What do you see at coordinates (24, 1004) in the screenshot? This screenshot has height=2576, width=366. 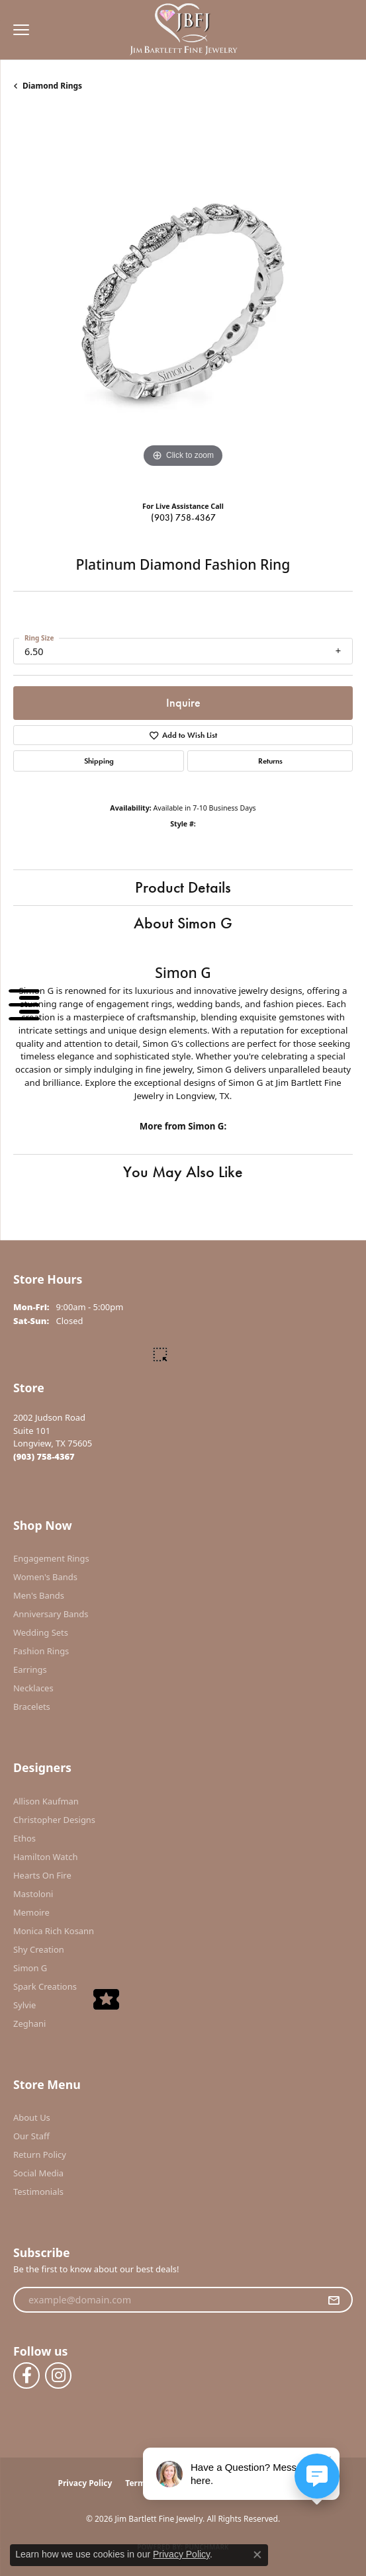 I see `align text to the right` at bounding box center [24, 1004].